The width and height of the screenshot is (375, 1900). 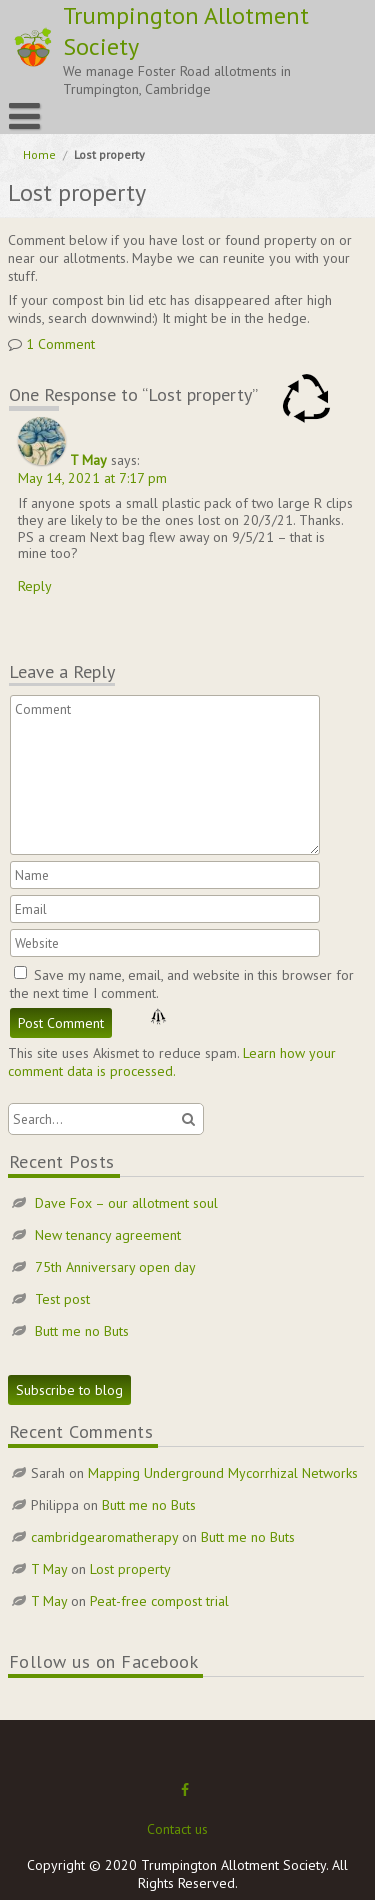 I want to click on cantua flower icon for botanical or nature-themed game element, so click(x=158, y=1016).